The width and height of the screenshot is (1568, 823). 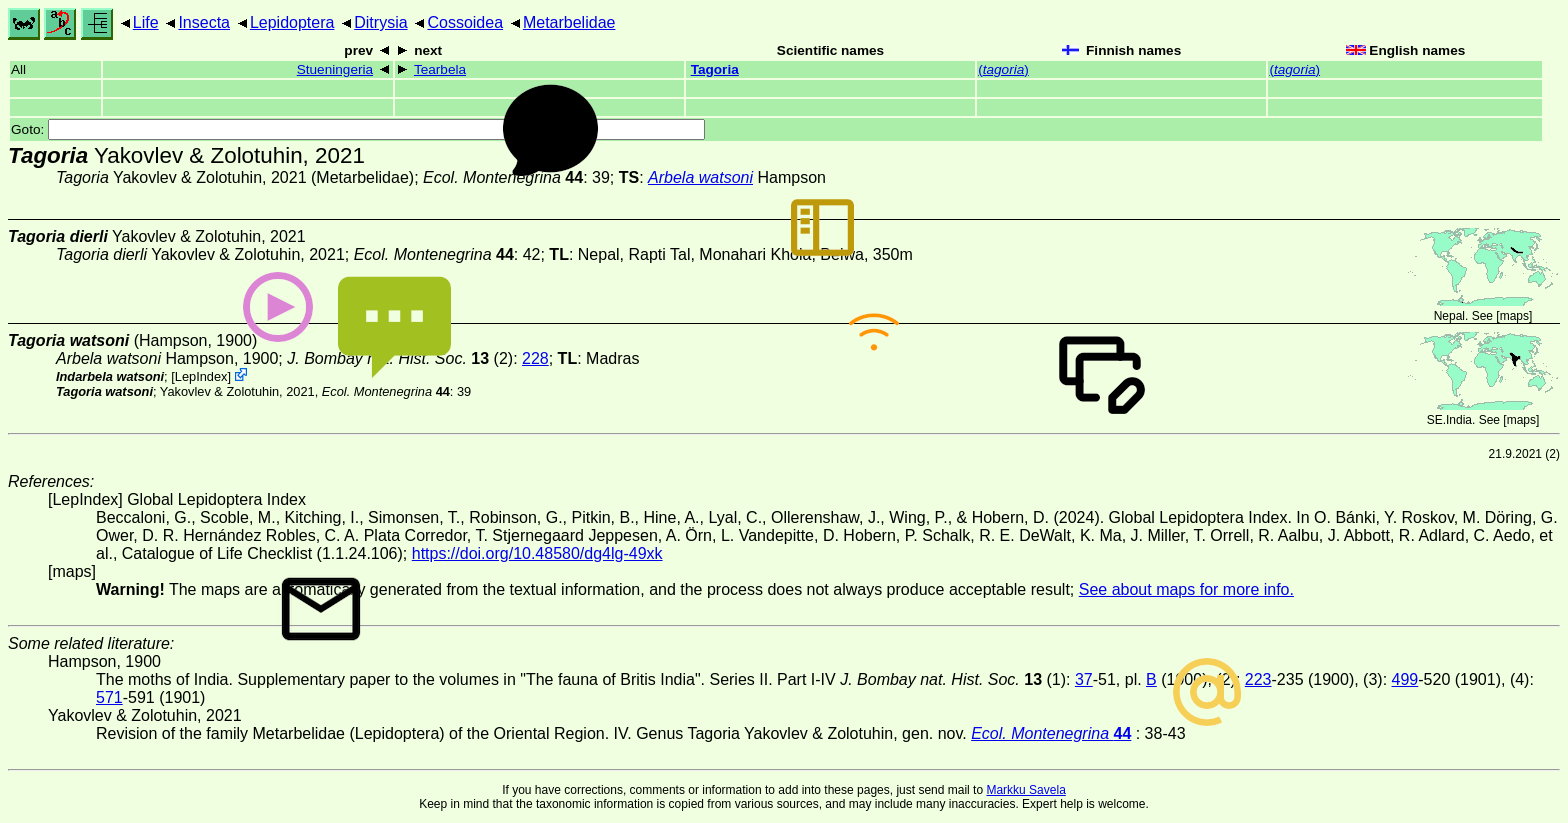 I want to click on play media or video content, so click(x=278, y=307).